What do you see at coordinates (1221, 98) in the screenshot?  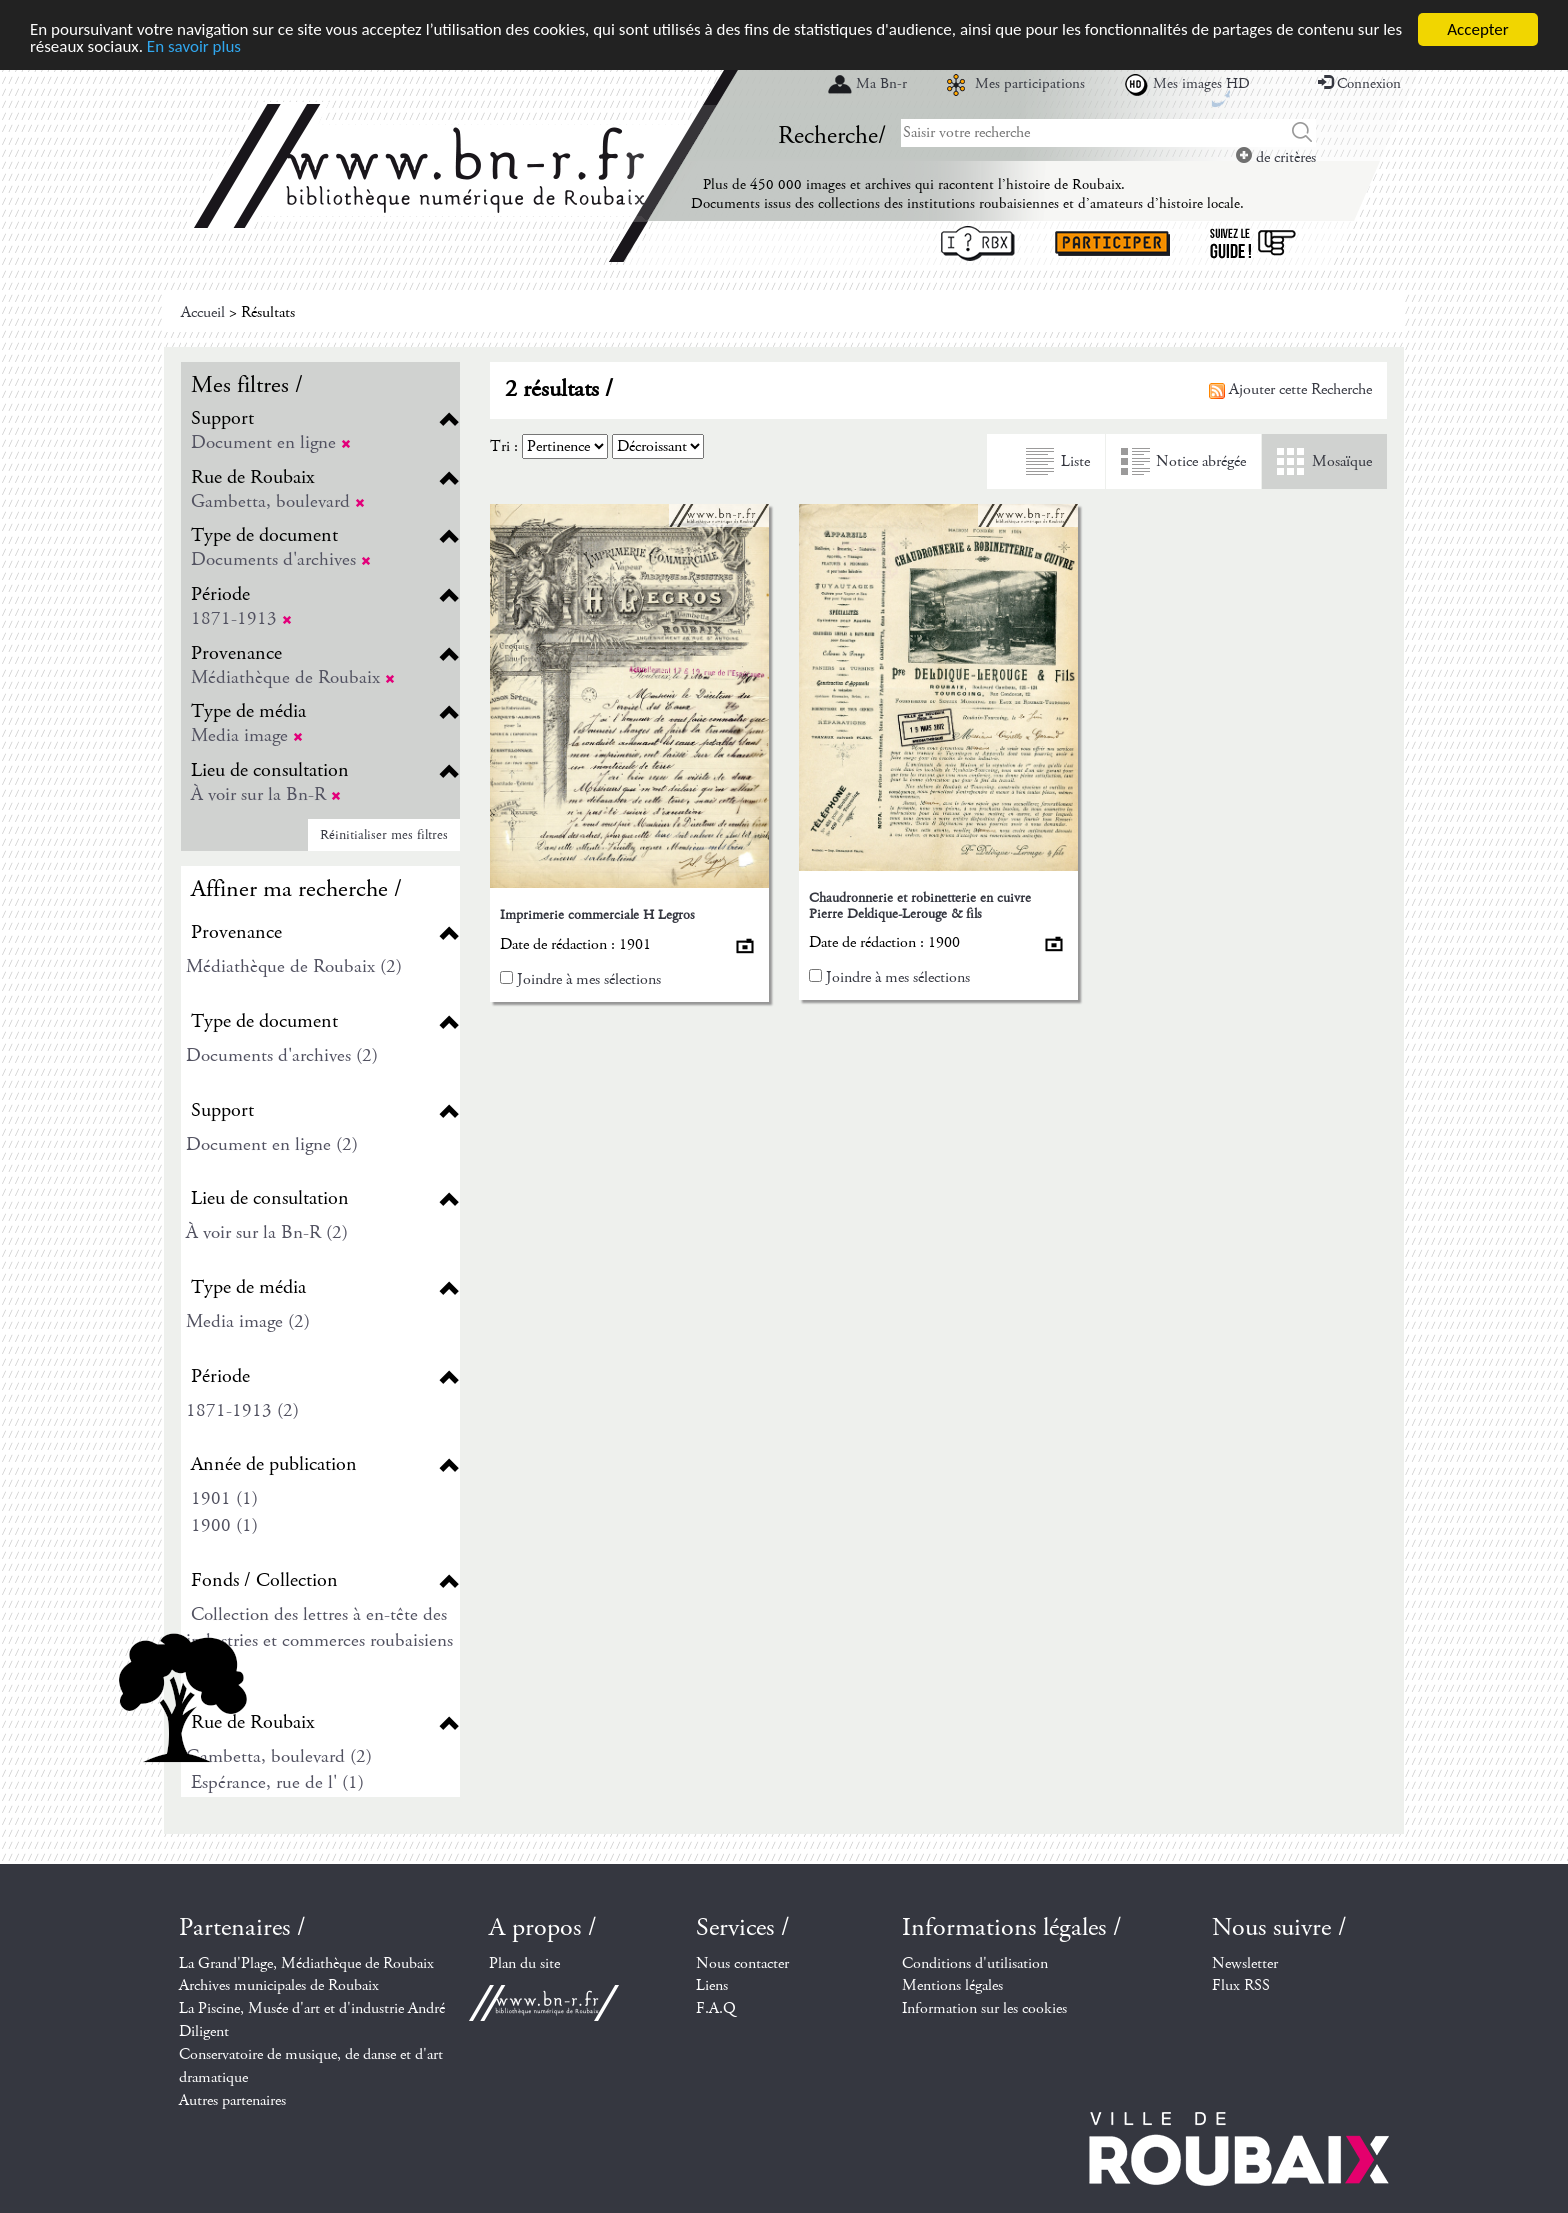 I see `launch or deploy an application` at bounding box center [1221, 98].